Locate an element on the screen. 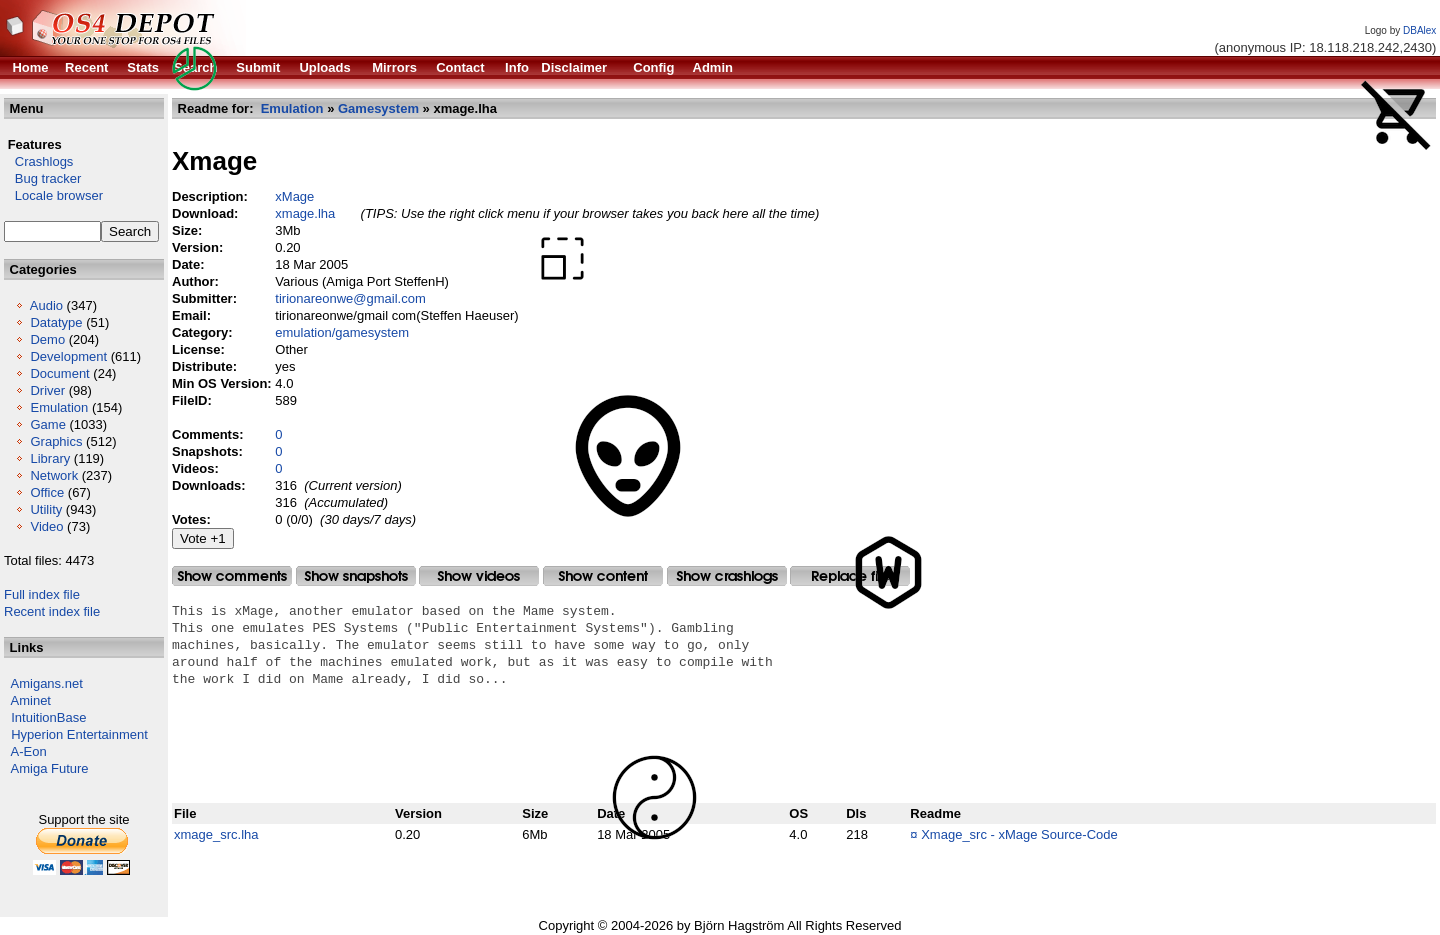 The width and height of the screenshot is (1440, 935). resize a window or element is located at coordinates (562, 258).